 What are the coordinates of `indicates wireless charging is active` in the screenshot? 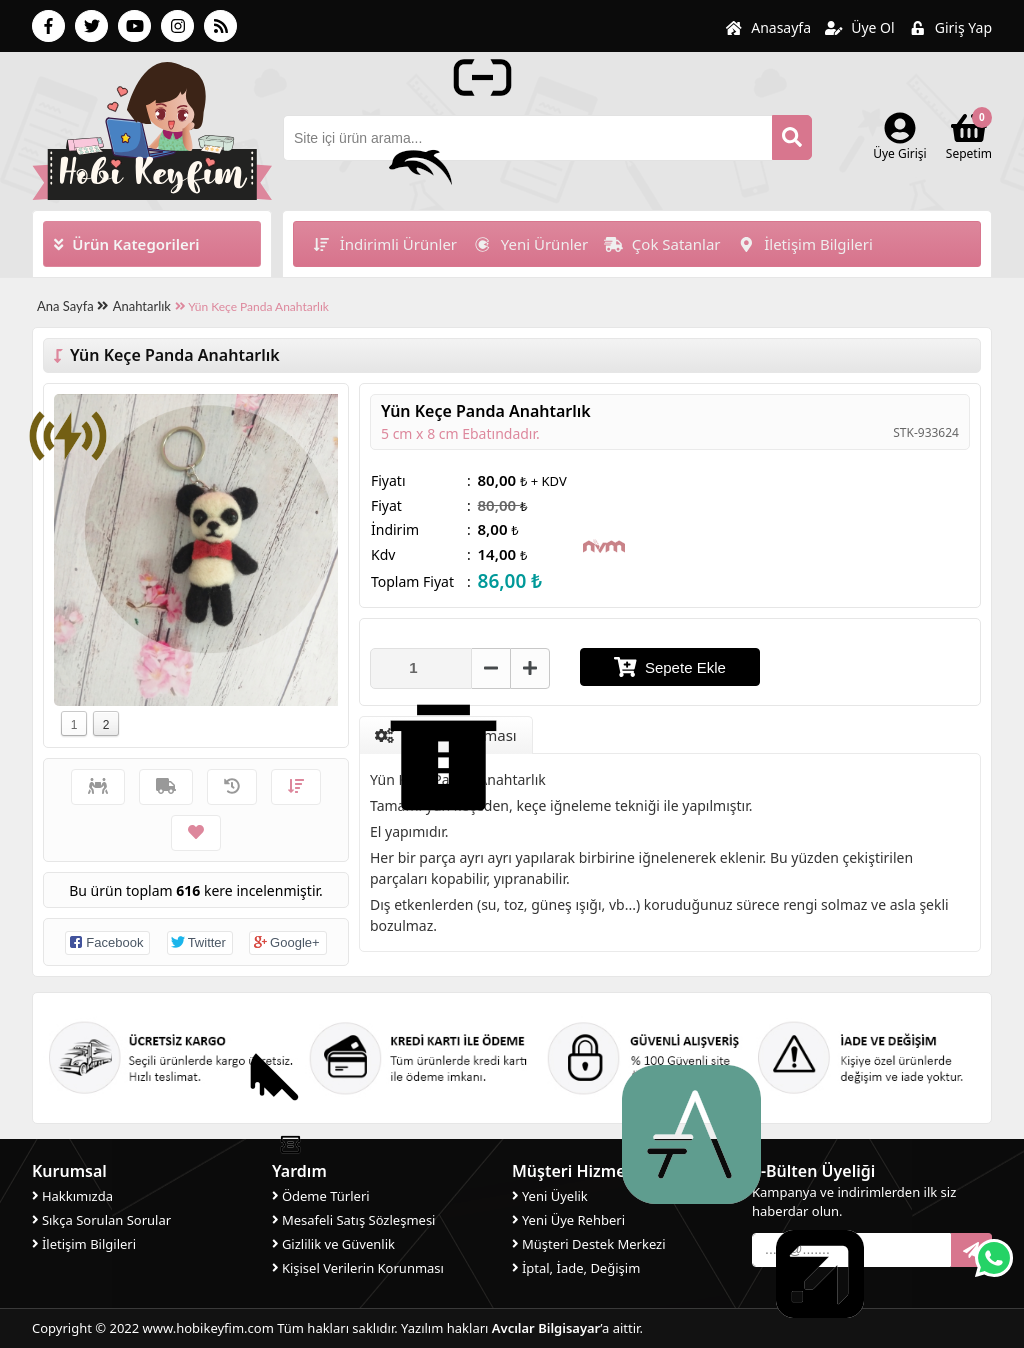 It's located at (68, 436).